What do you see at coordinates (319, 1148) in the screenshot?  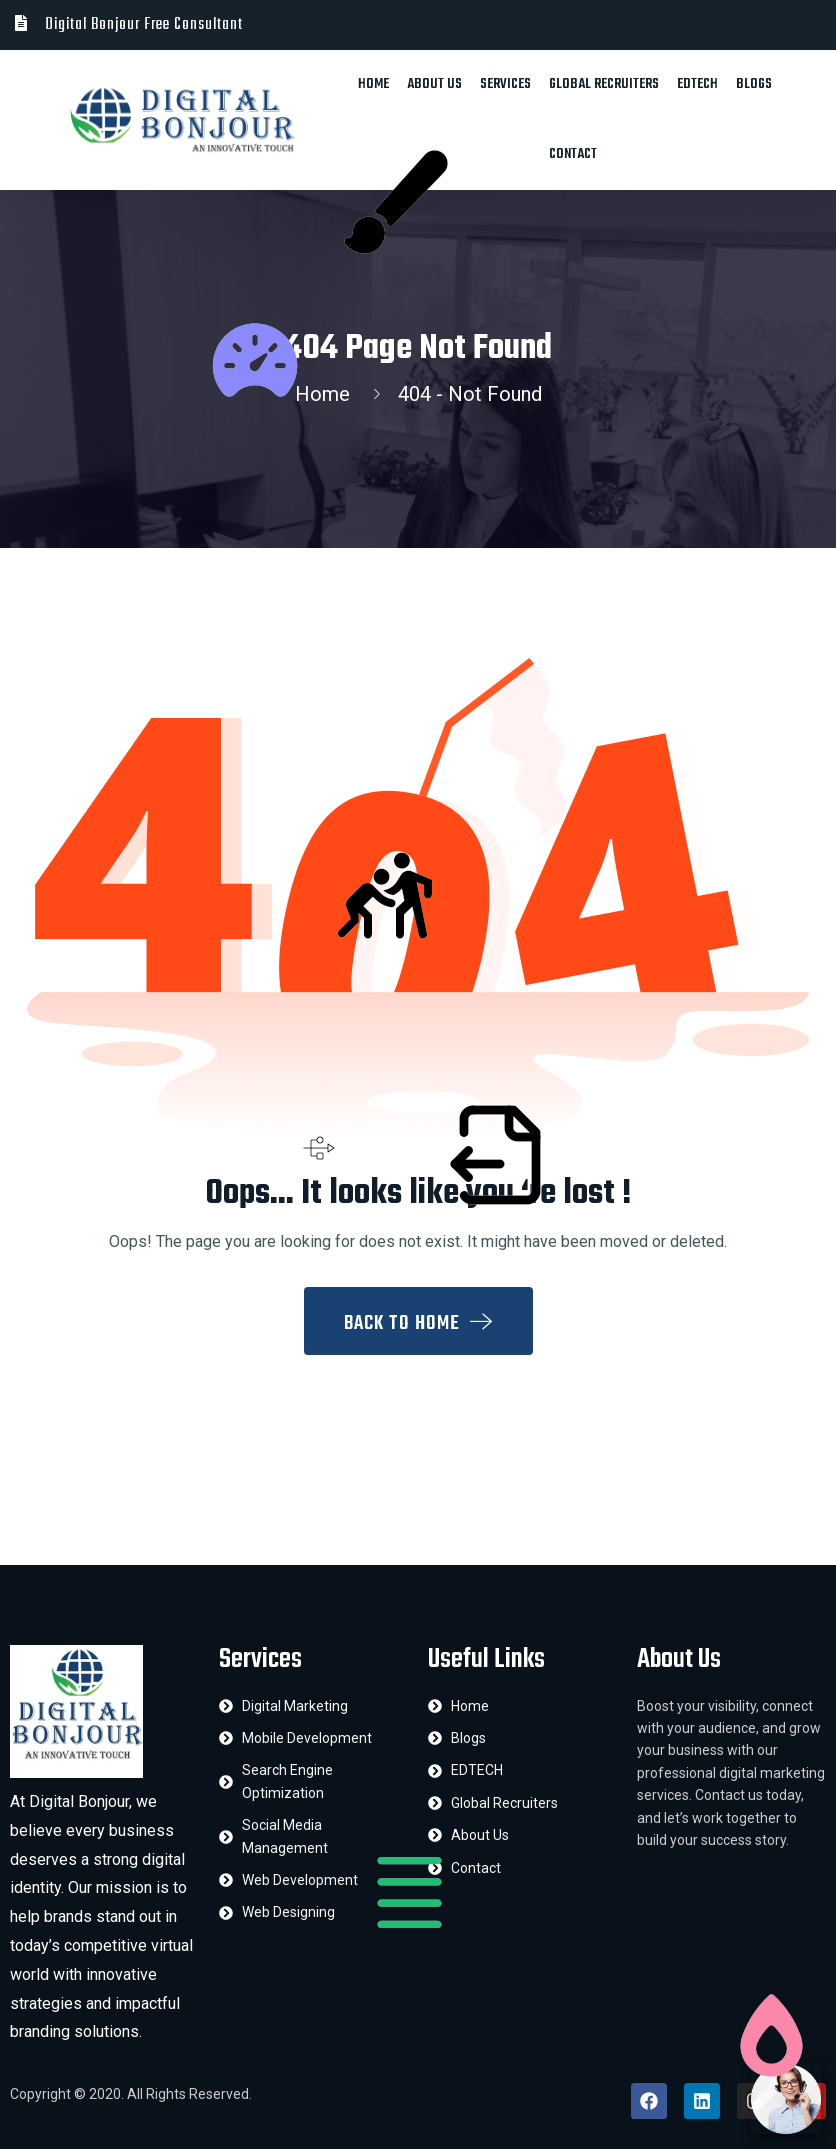 I see `connect a USB device` at bounding box center [319, 1148].